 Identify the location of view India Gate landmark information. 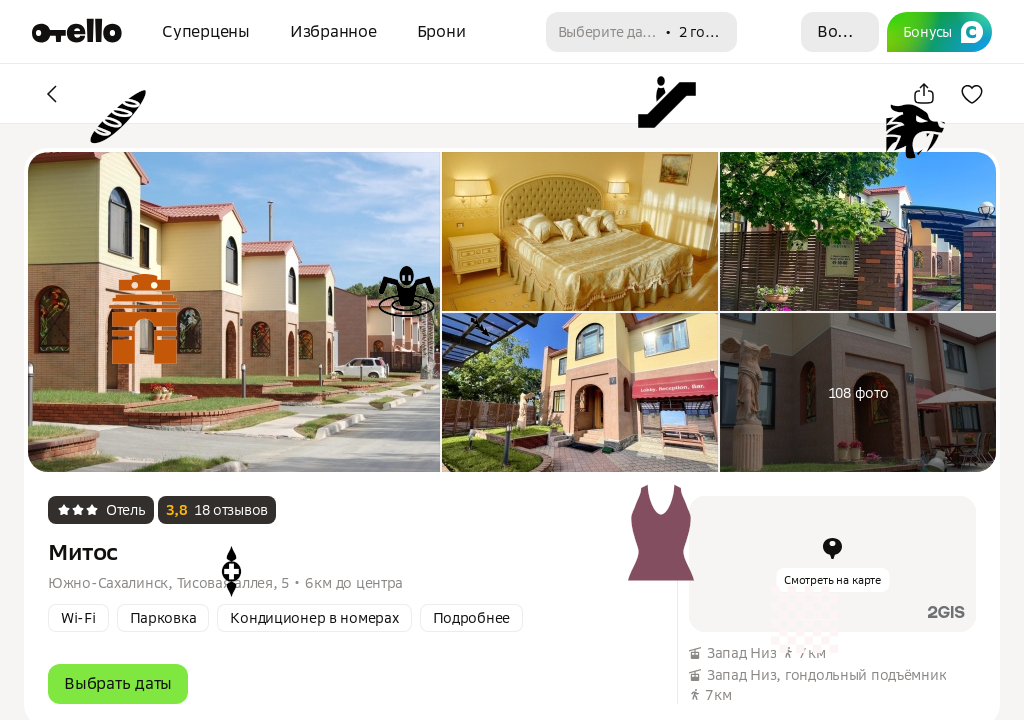
(144, 315).